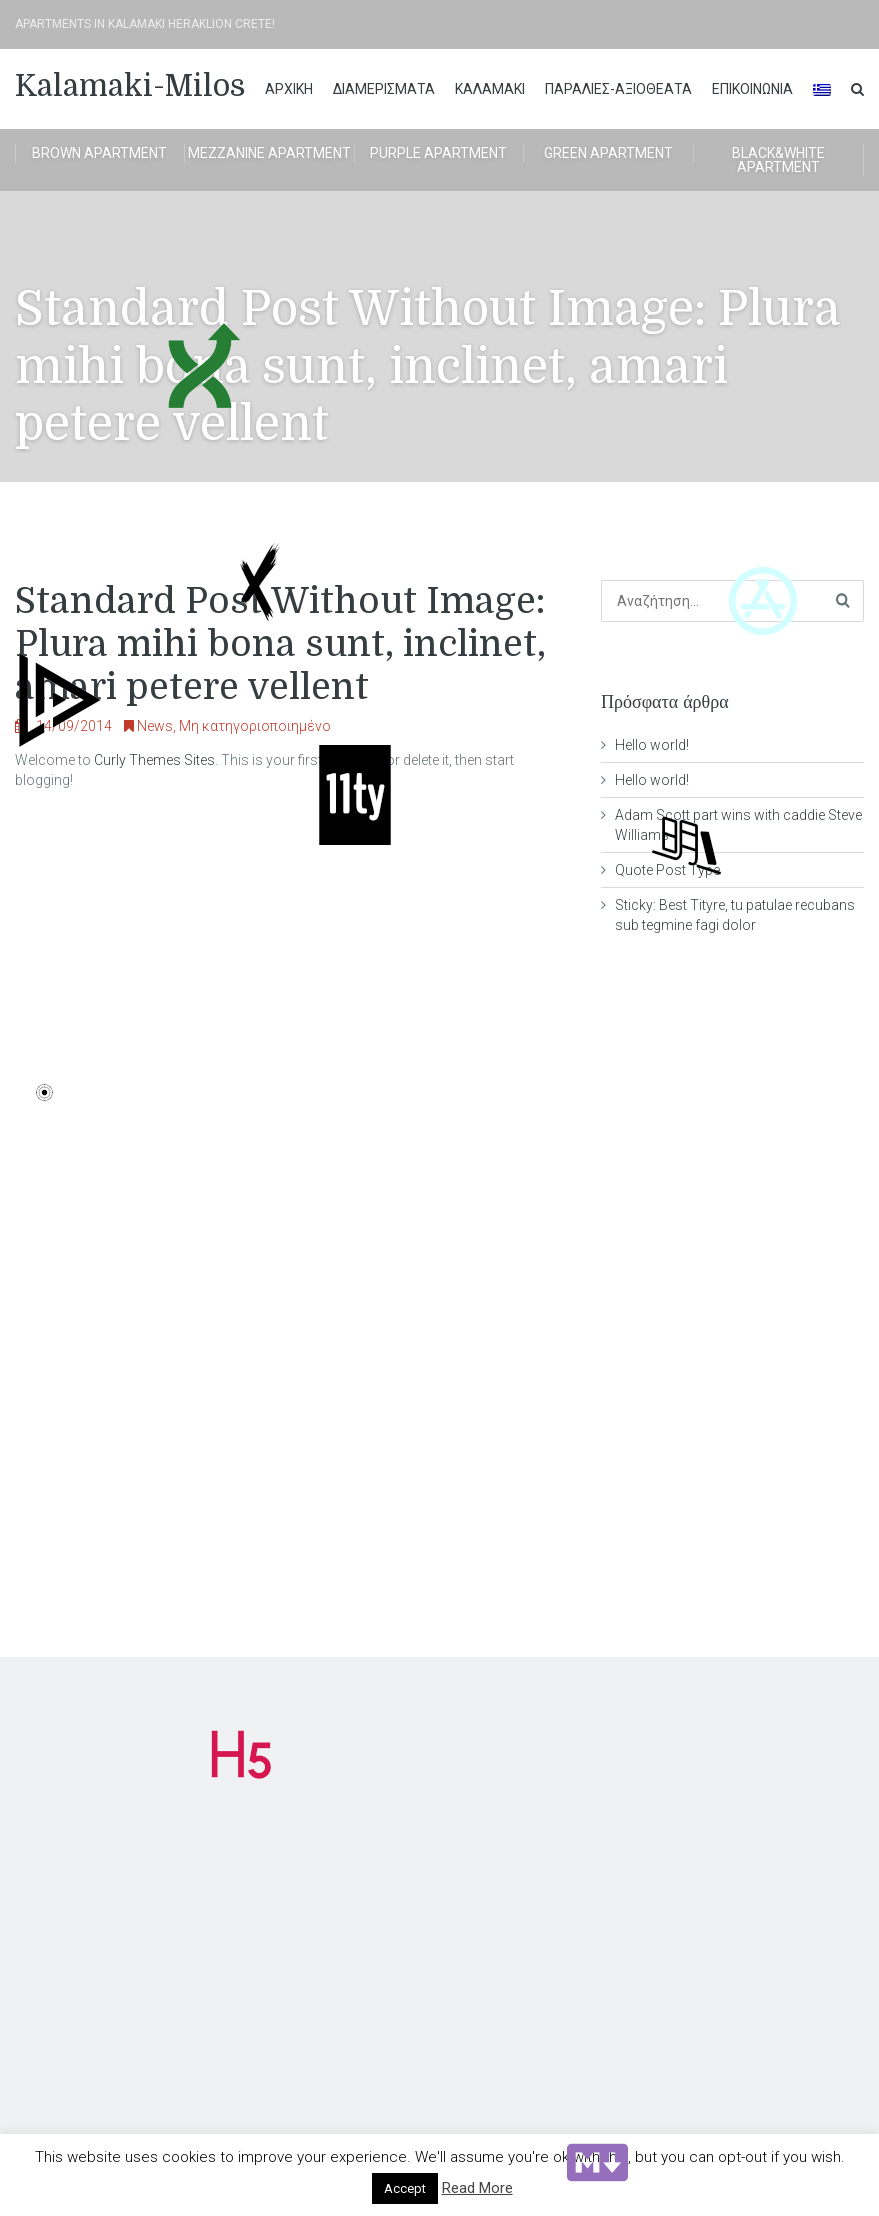 The image size is (879, 2216). I want to click on KDE Neon Linux distribution logo, so click(44, 1092).